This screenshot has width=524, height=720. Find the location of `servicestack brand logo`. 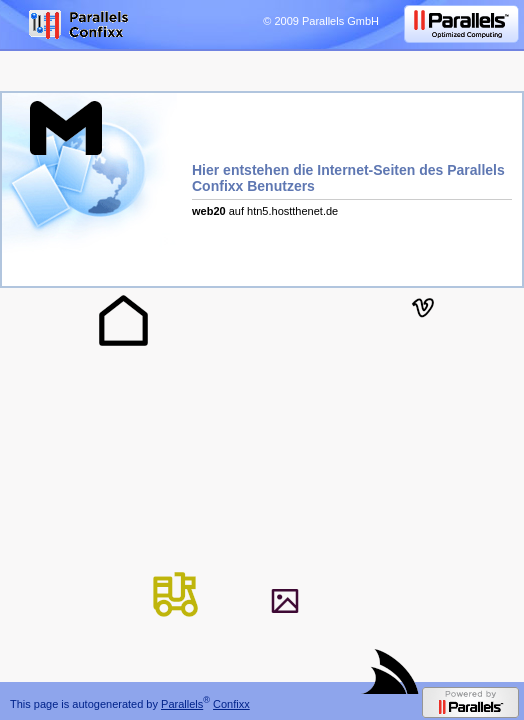

servicestack brand logo is located at coordinates (389, 671).